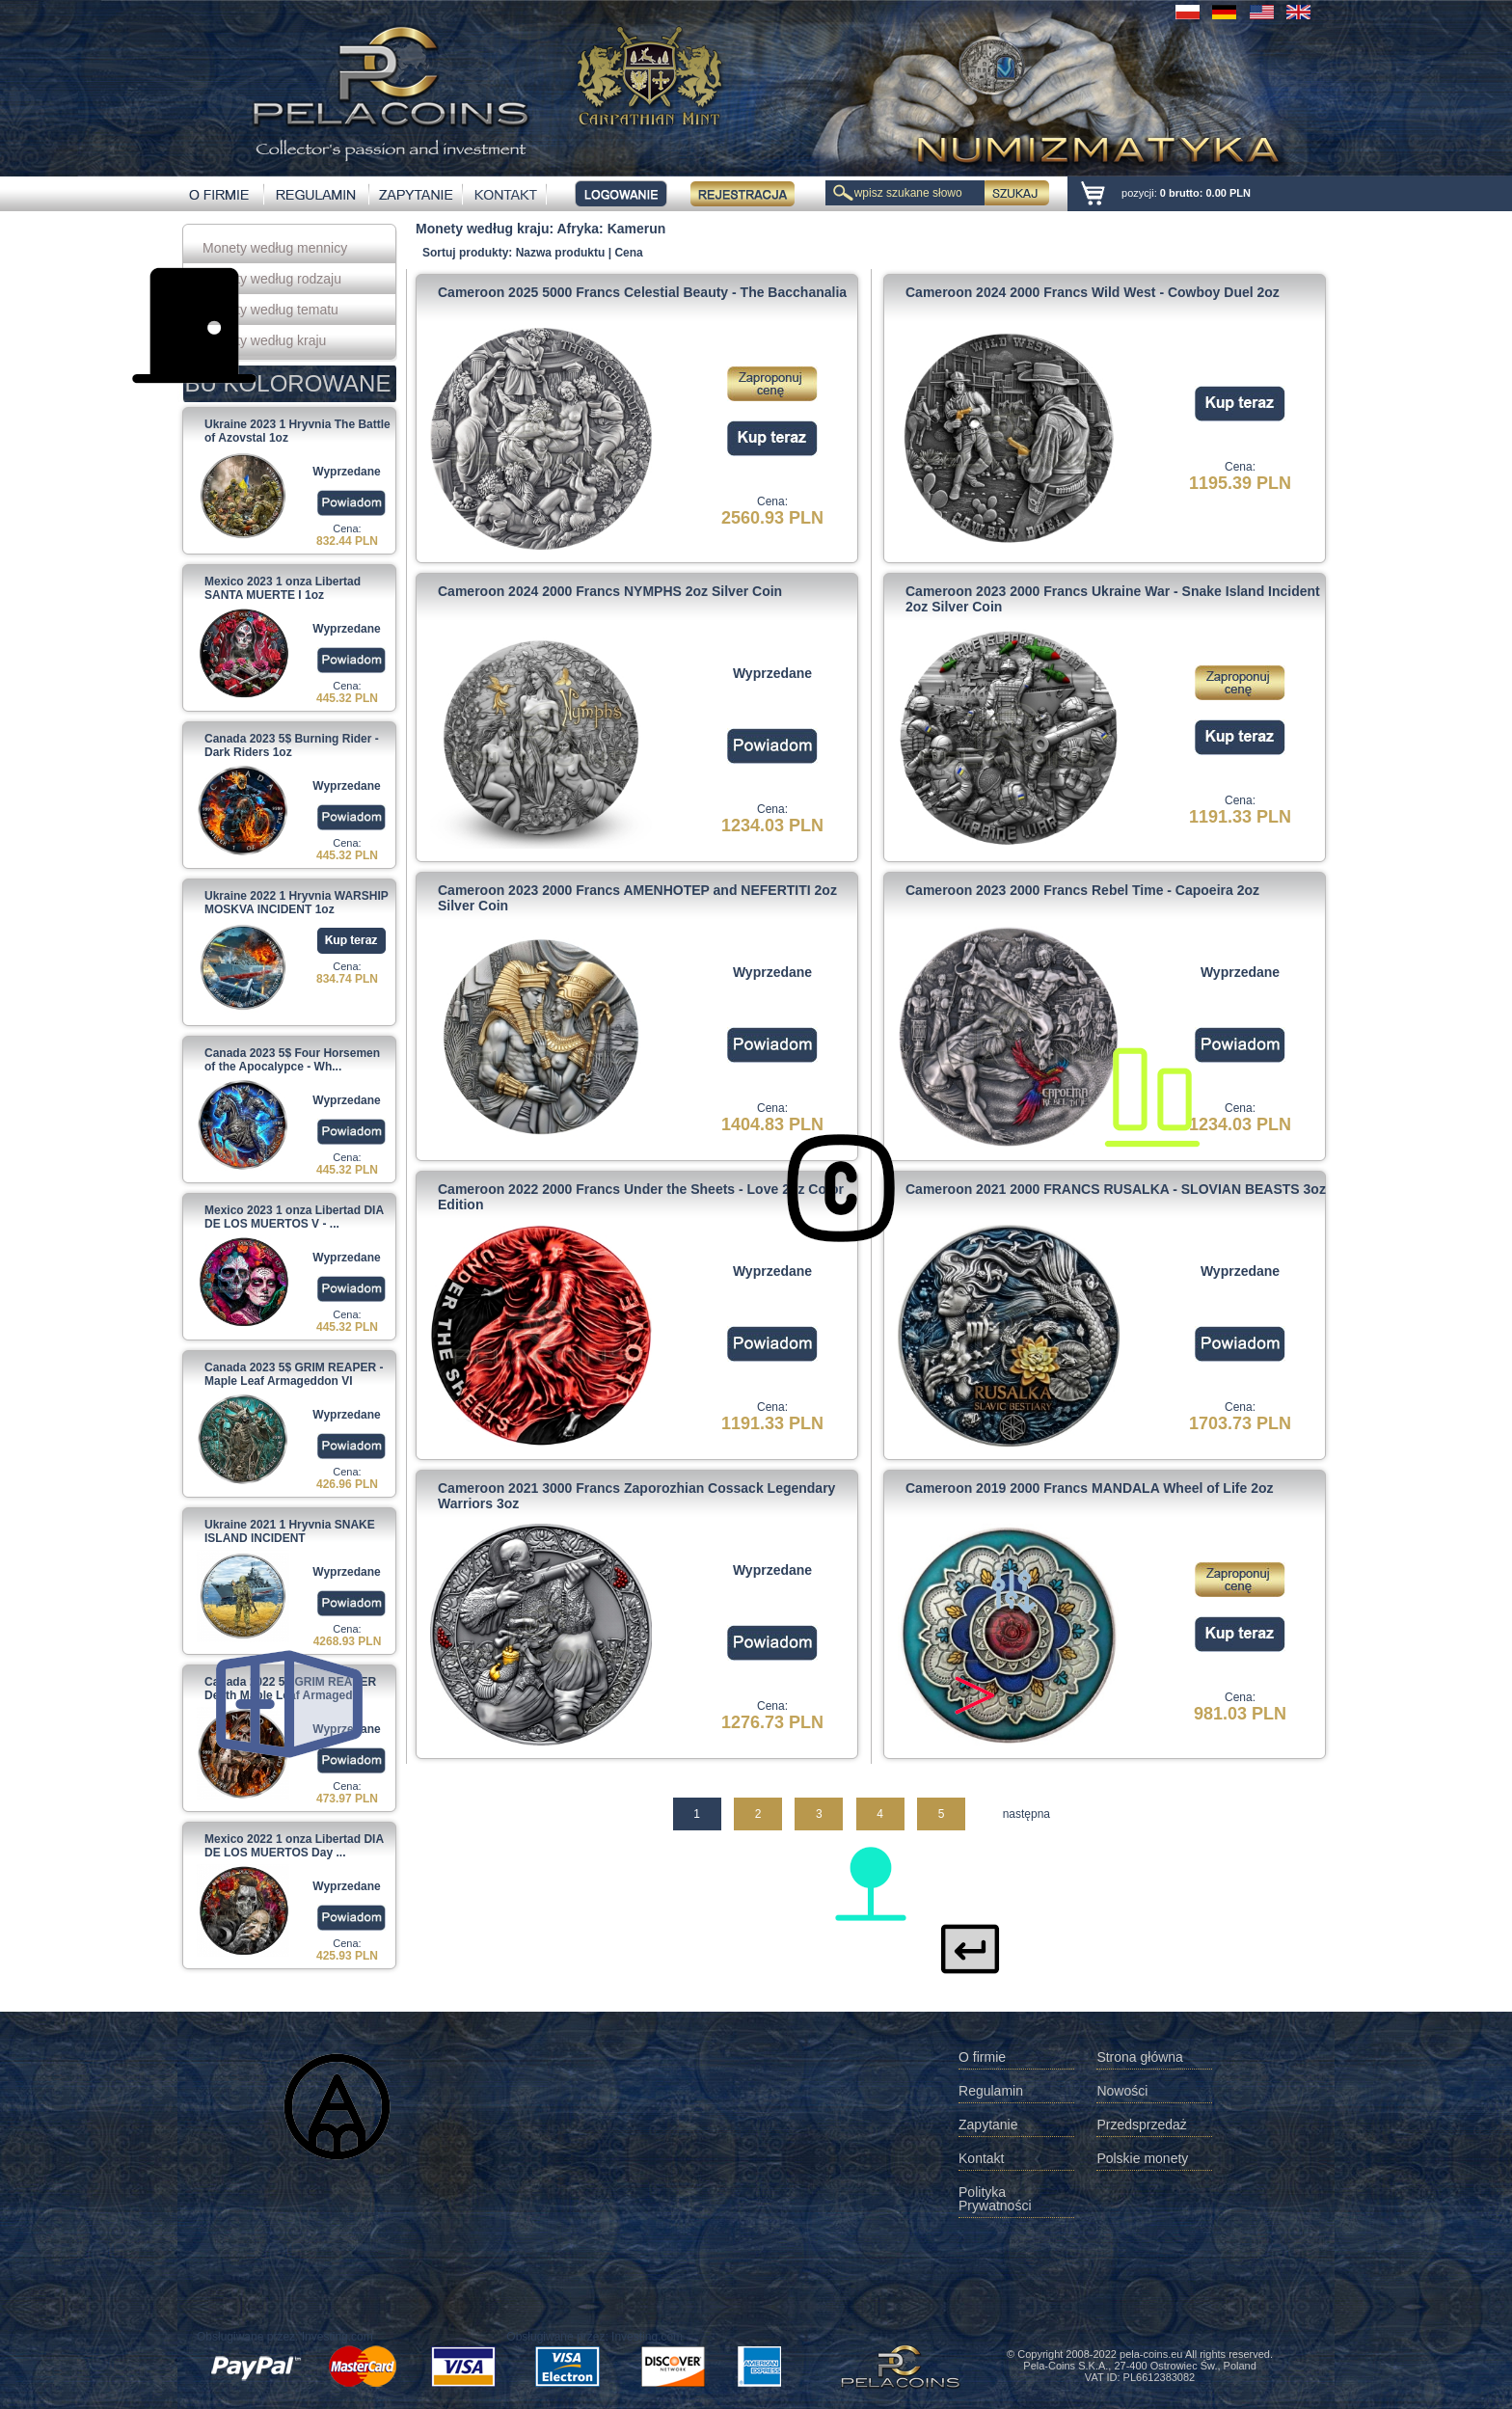 The height and width of the screenshot is (2409, 1512). I want to click on mark a location on the map, so click(871, 1885).